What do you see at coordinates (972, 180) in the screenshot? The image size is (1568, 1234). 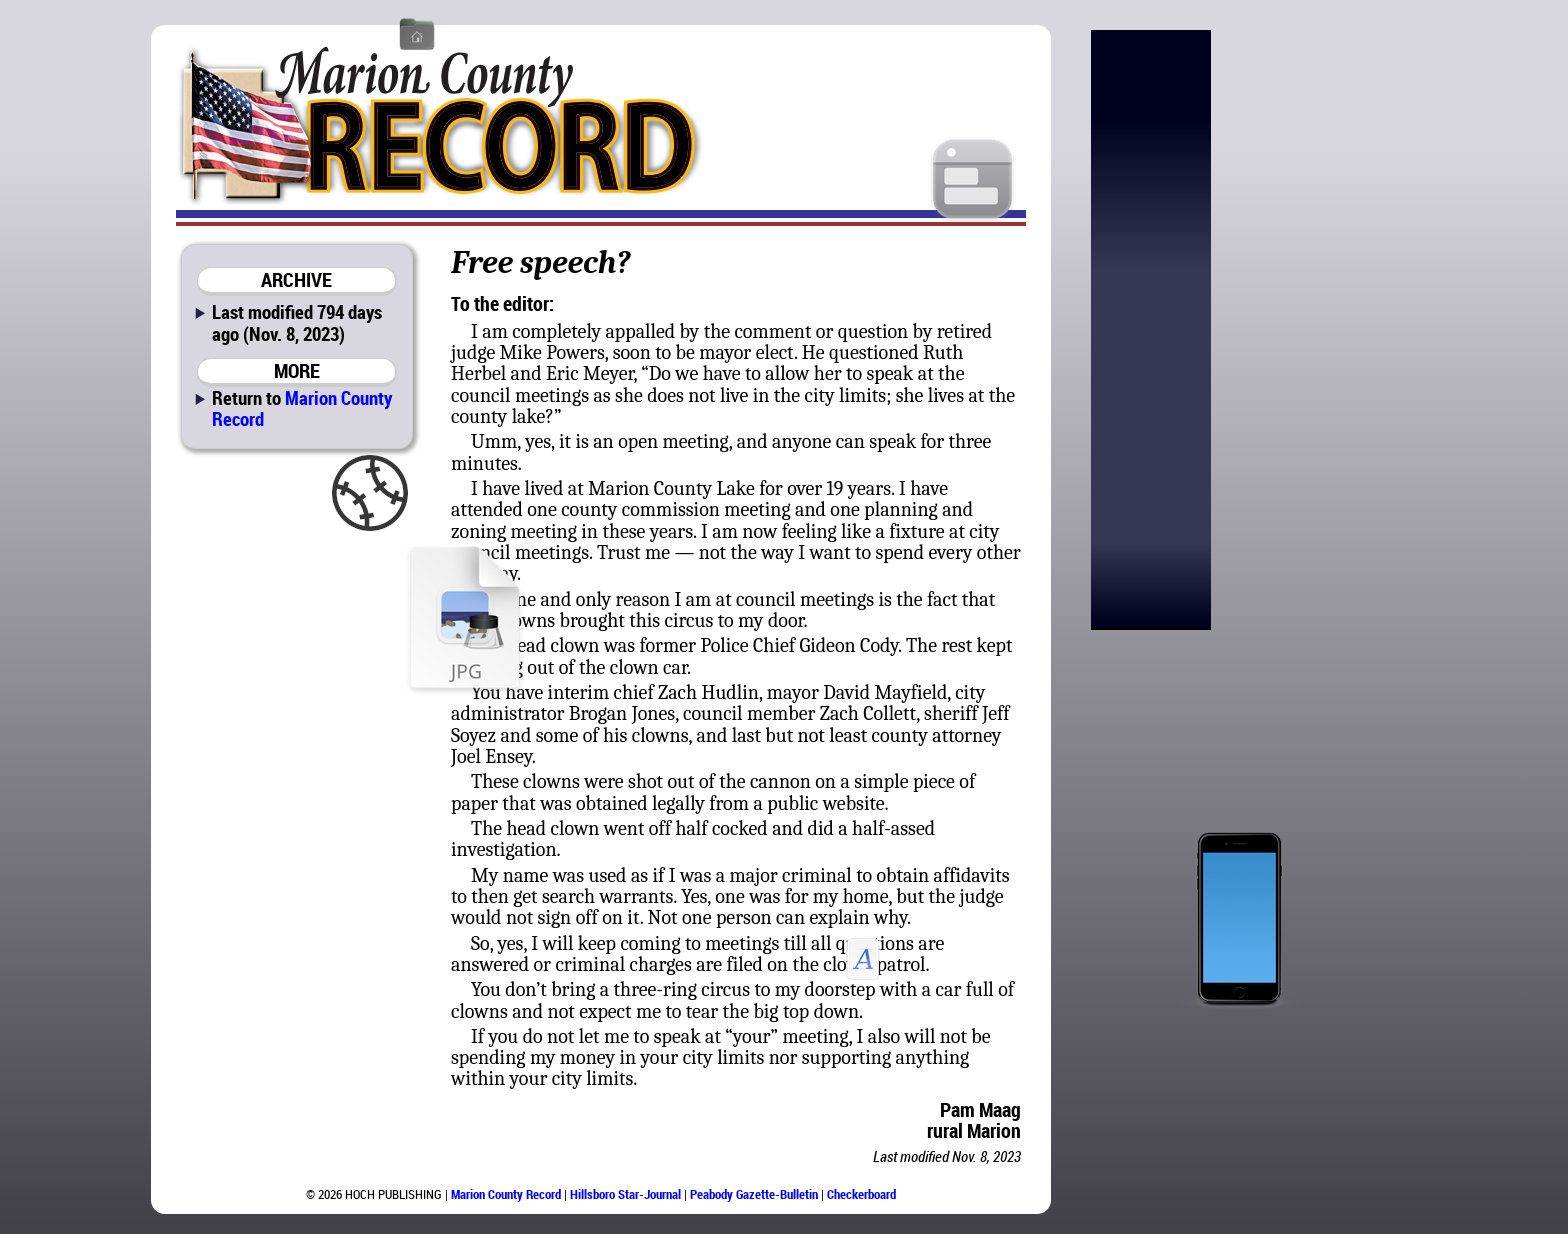 I see `access window tiling and layout settings` at bounding box center [972, 180].